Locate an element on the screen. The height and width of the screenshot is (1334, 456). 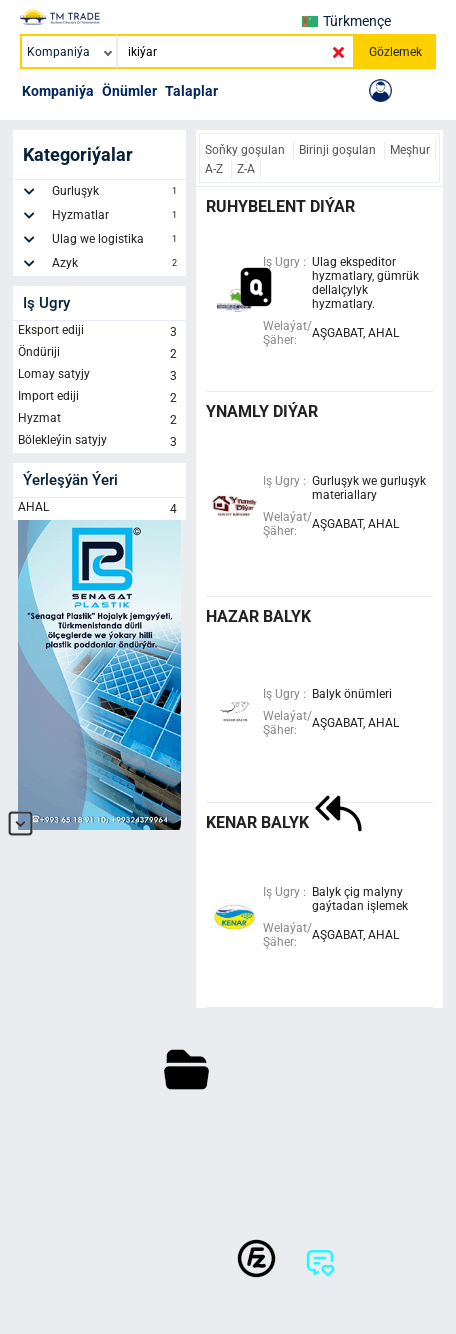
open folder to view contents is located at coordinates (186, 1069).